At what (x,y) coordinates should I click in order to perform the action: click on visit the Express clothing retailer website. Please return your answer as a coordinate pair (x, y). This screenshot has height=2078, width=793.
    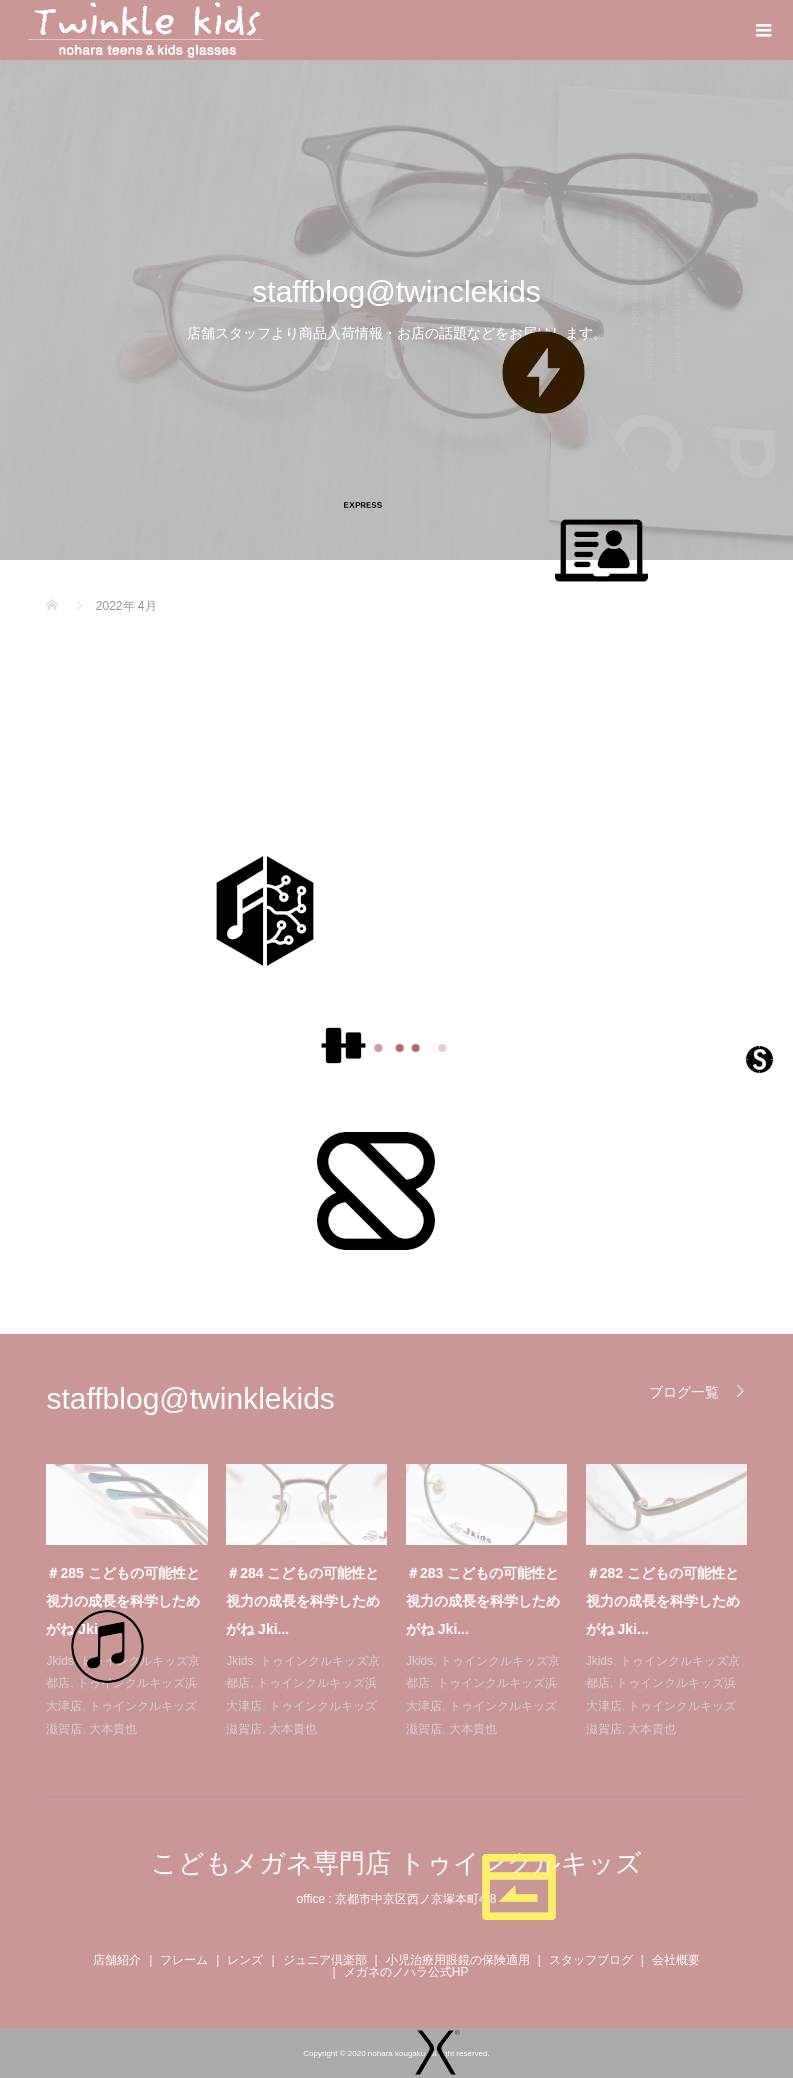
    Looking at the image, I should click on (363, 505).